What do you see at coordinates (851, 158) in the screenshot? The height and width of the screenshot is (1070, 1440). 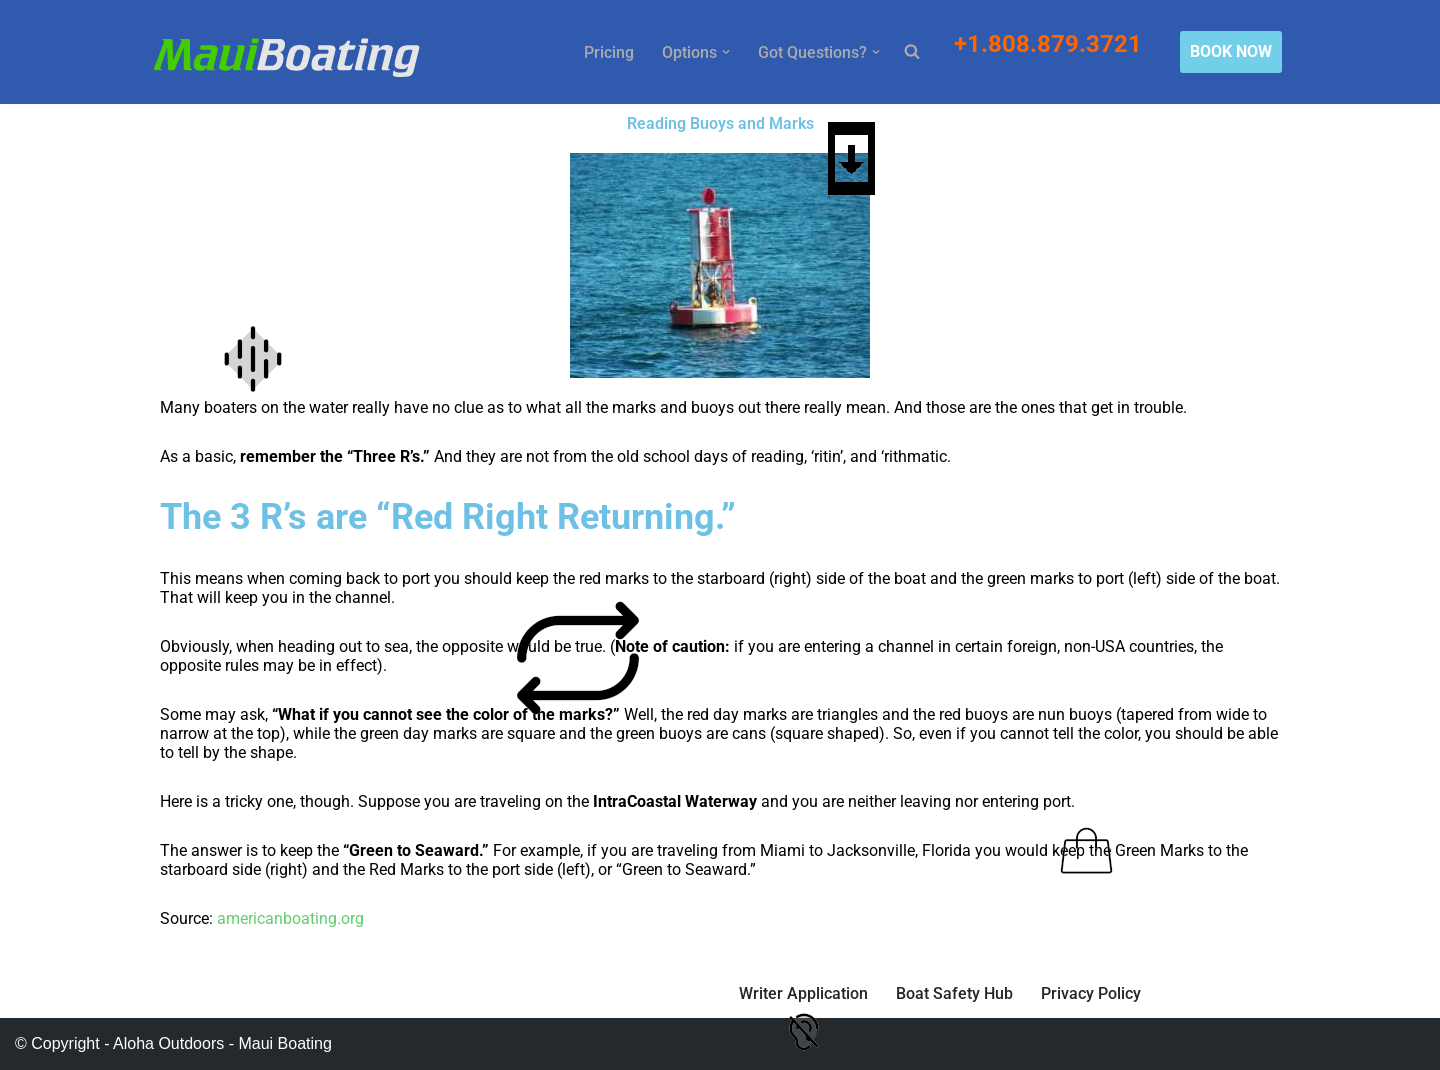 I see `system update available for download` at bounding box center [851, 158].